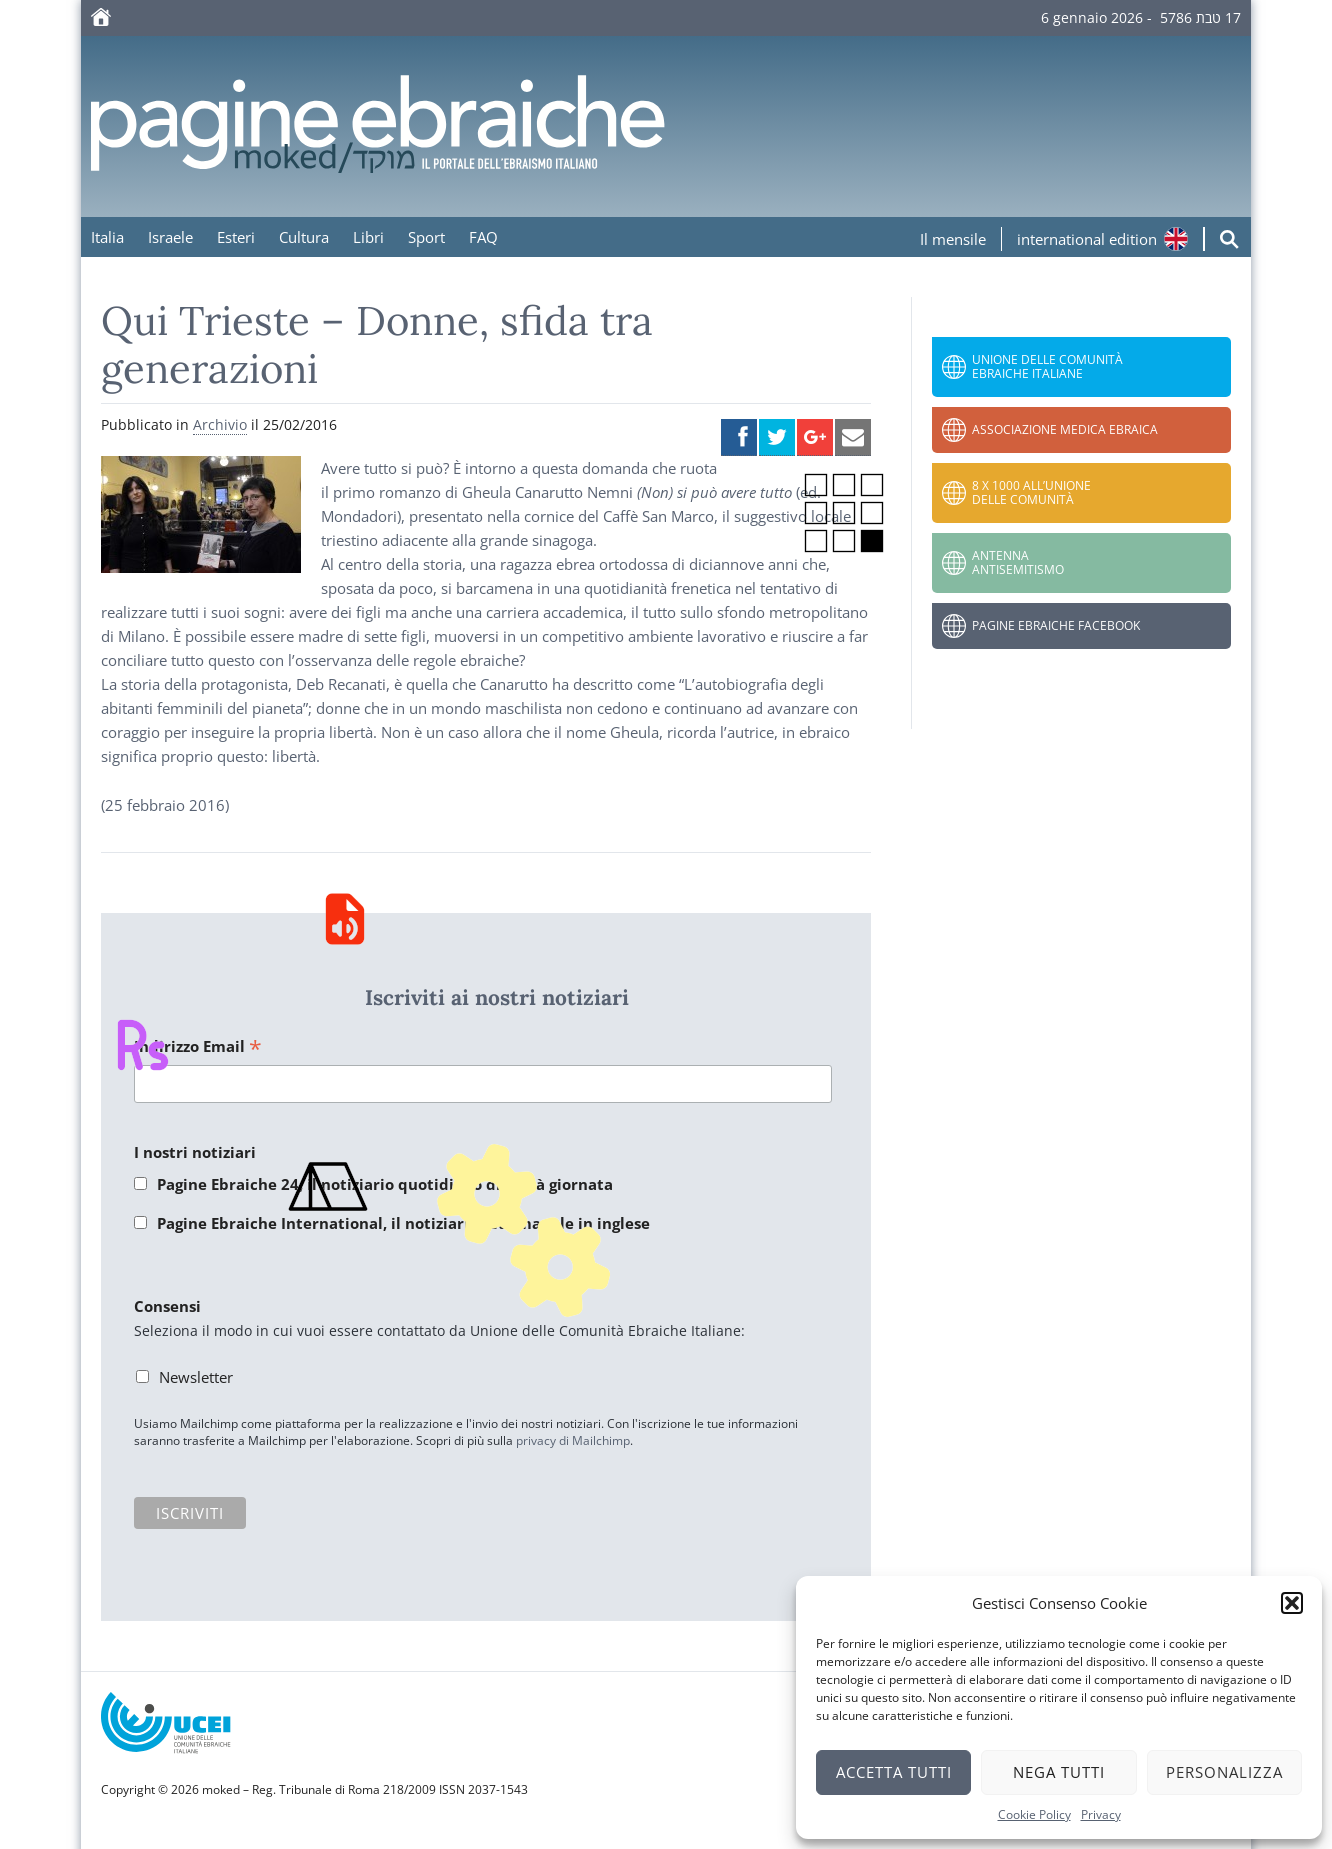 Image resolution: width=1332 pixels, height=1849 pixels. What do you see at coordinates (328, 1189) in the screenshot?
I see `view camping or outdoor locations` at bounding box center [328, 1189].